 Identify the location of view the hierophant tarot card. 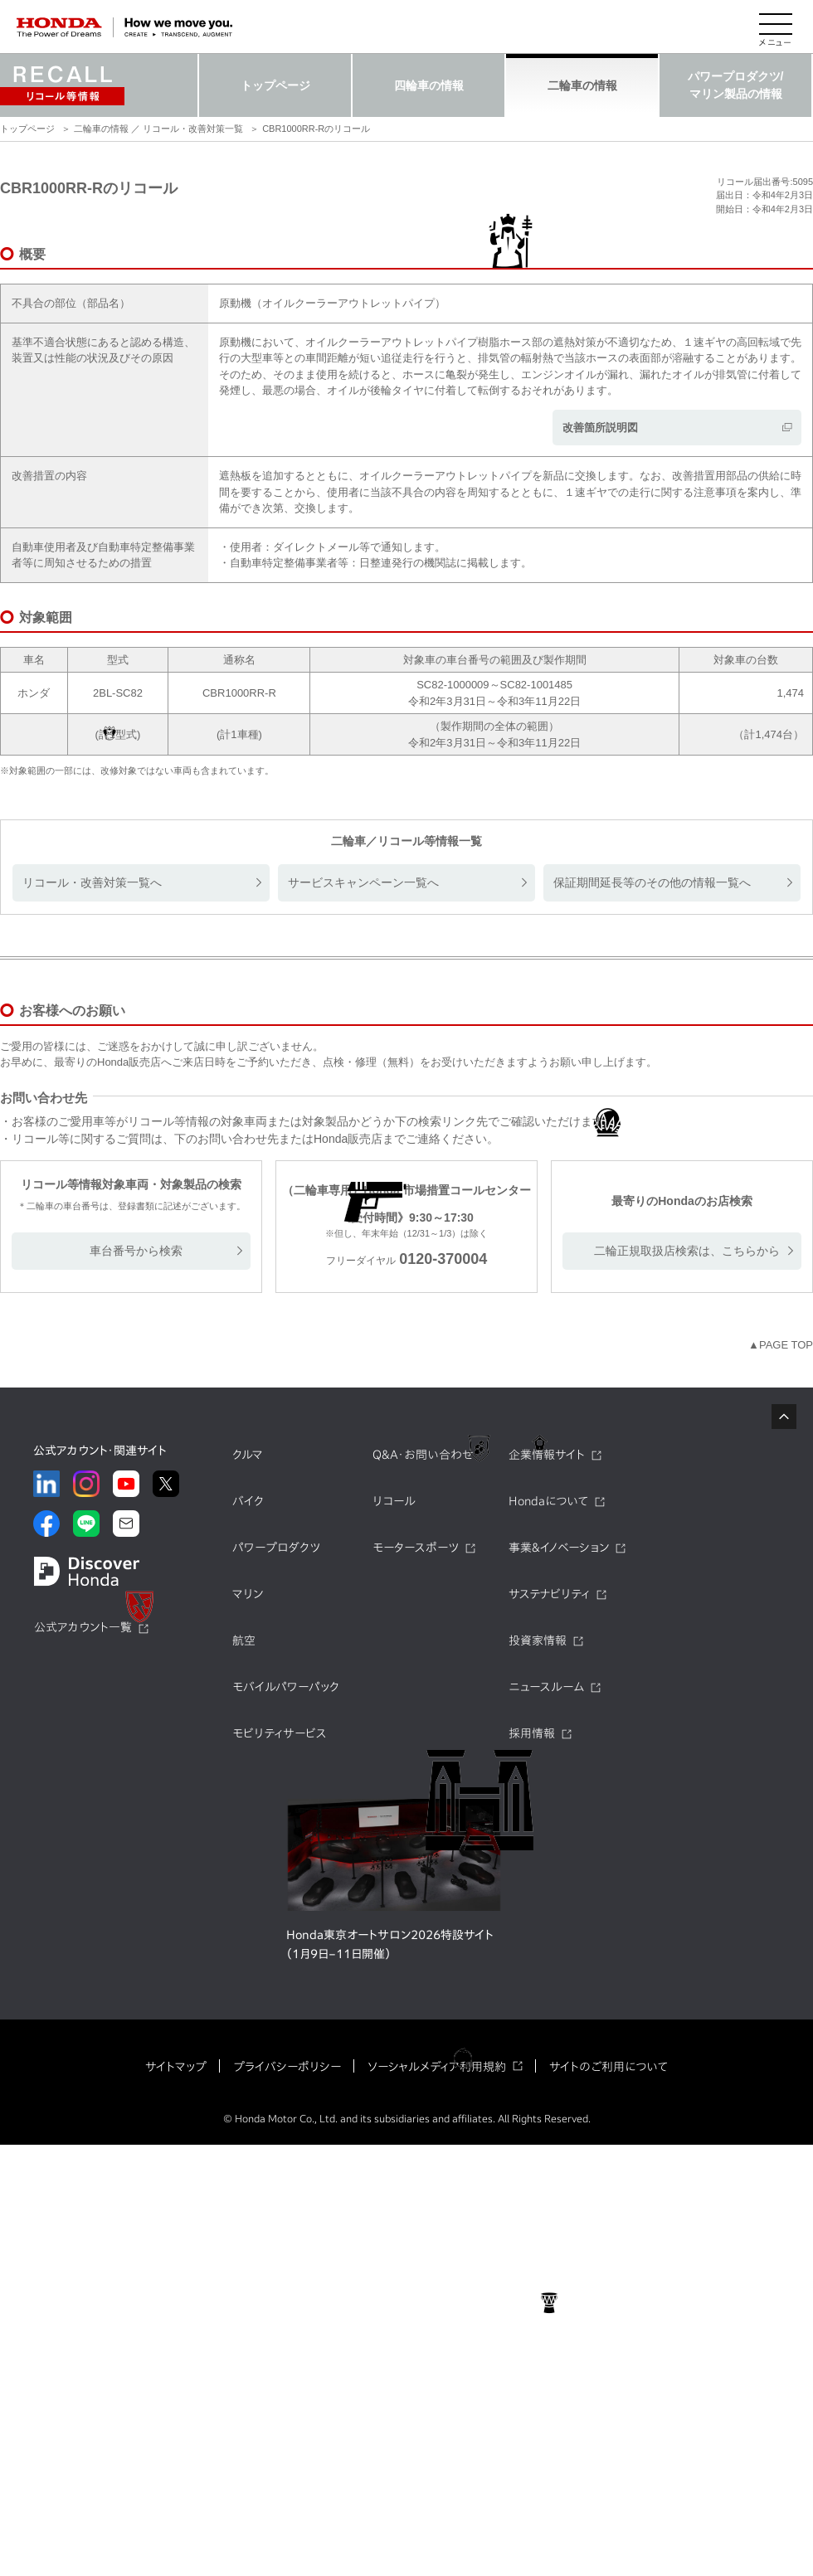
(510, 241).